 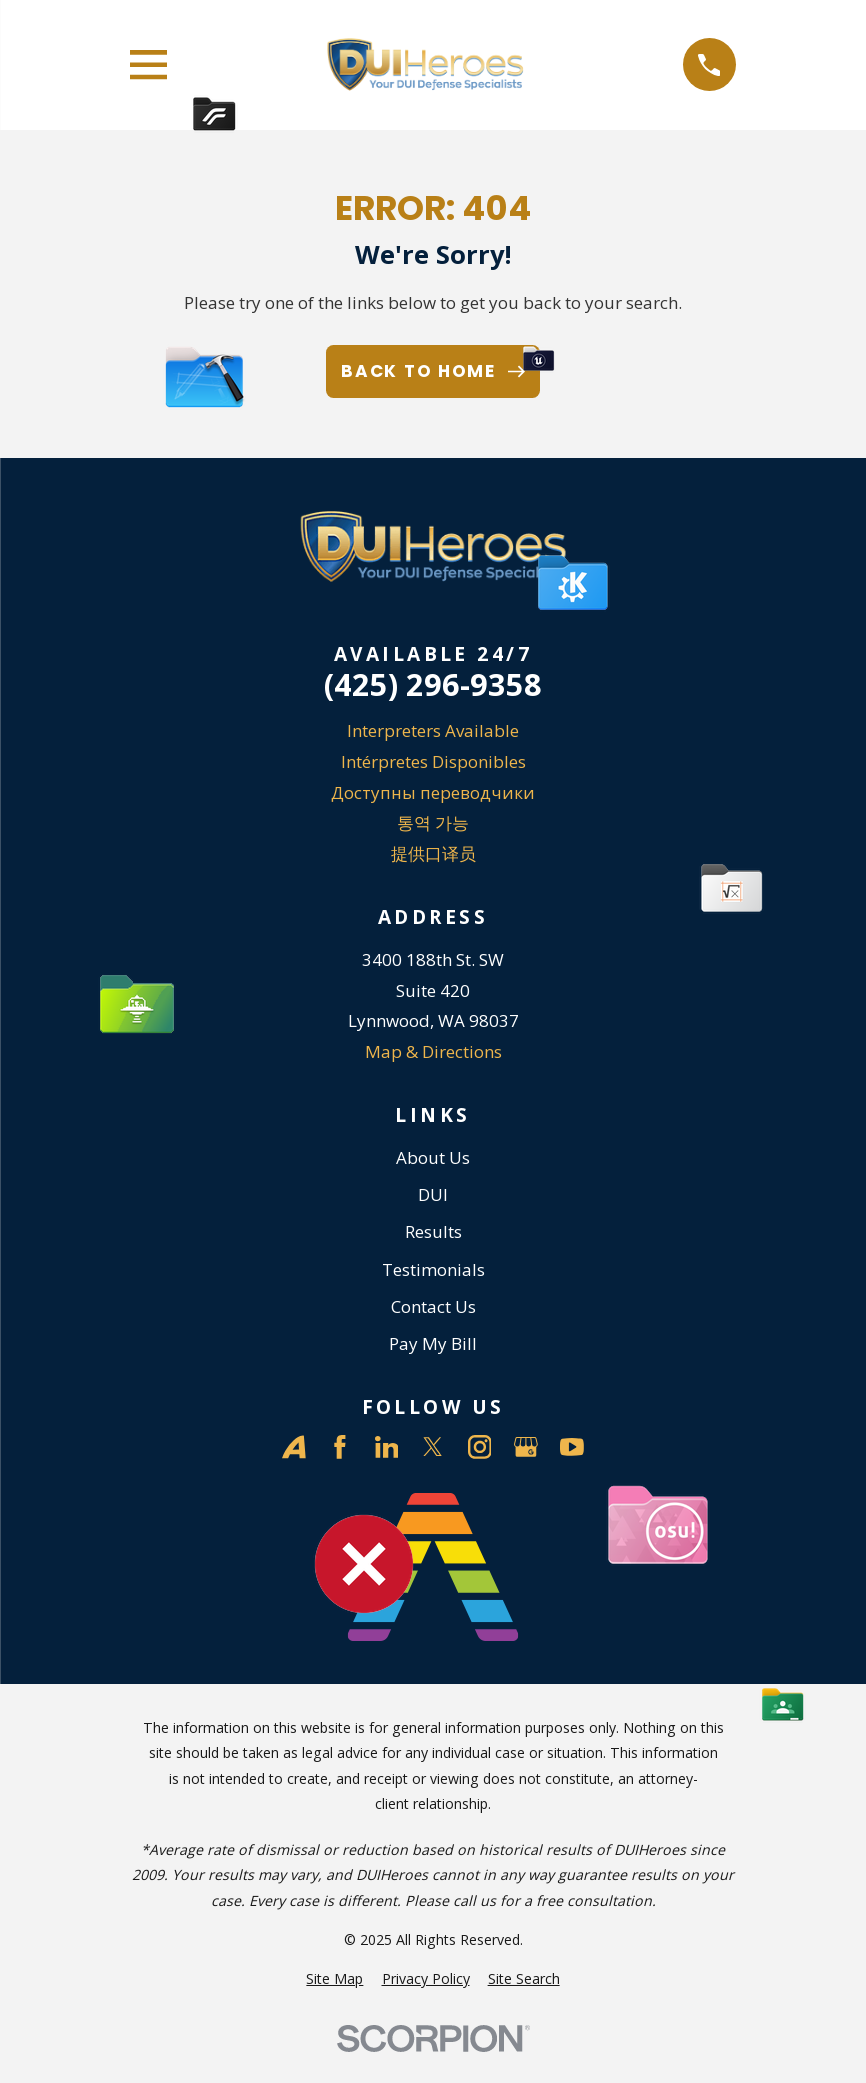 I want to click on cancel or close a dialog, so click(x=364, y=1564).